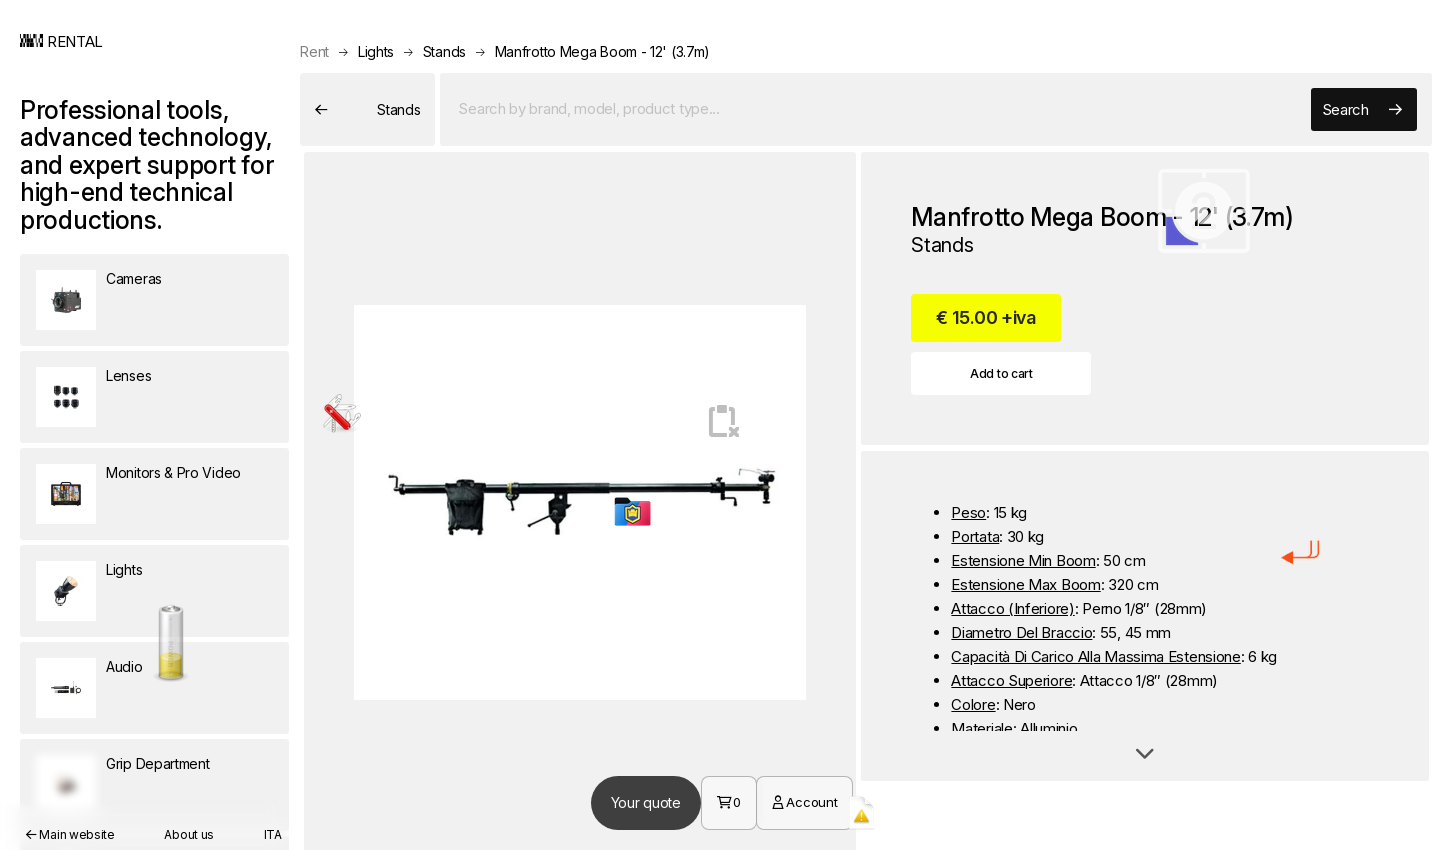 The width and height of the screenshot is (1444, 850). What do you see at coordinates (341, 413) in the screenshot?
I see `access utility applications and tools` at bounding box center [341, 413].